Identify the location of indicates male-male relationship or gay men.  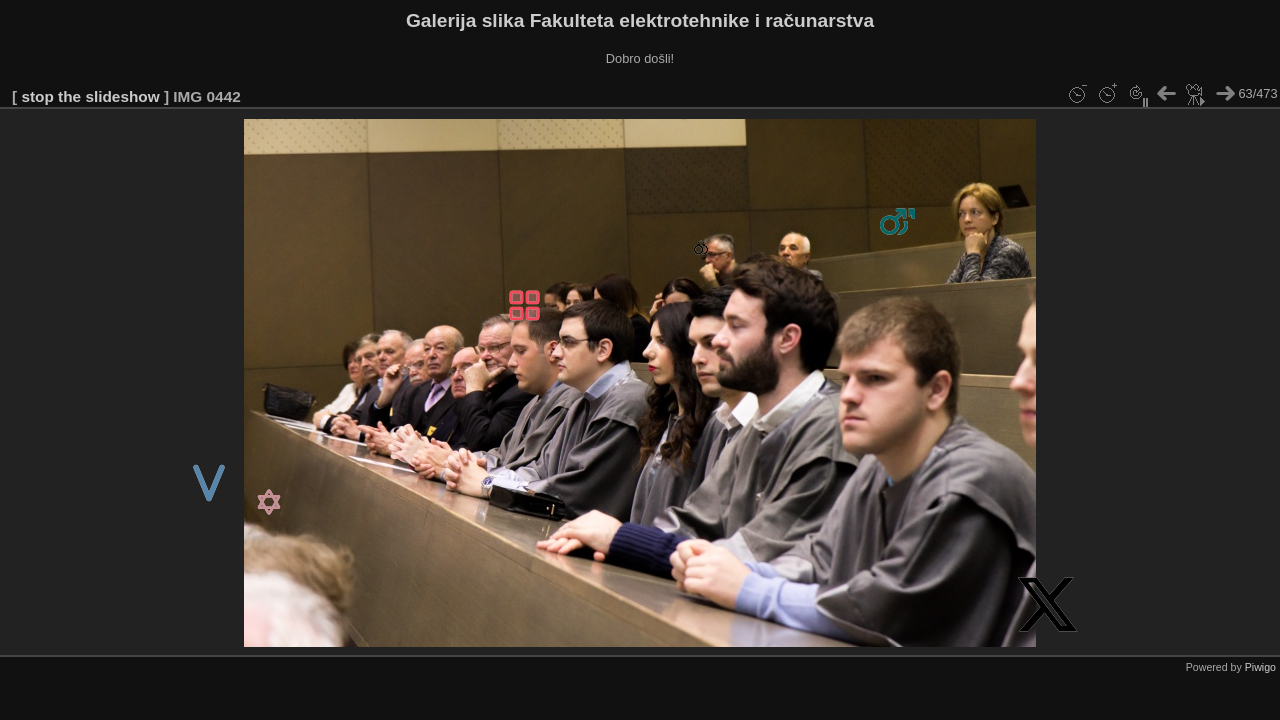
(897, 222).